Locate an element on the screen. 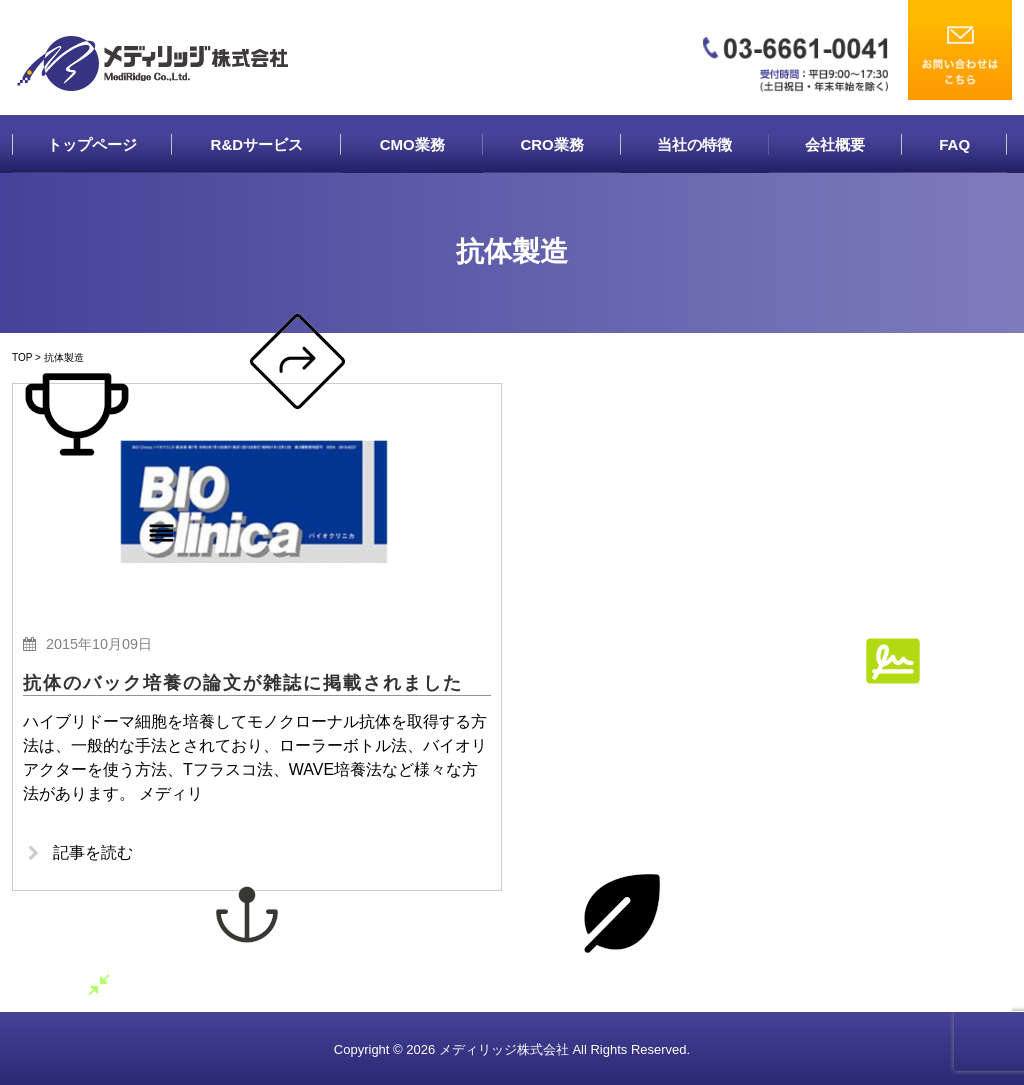  anchor link or reference point in a document is located at coordinates (247, 914).